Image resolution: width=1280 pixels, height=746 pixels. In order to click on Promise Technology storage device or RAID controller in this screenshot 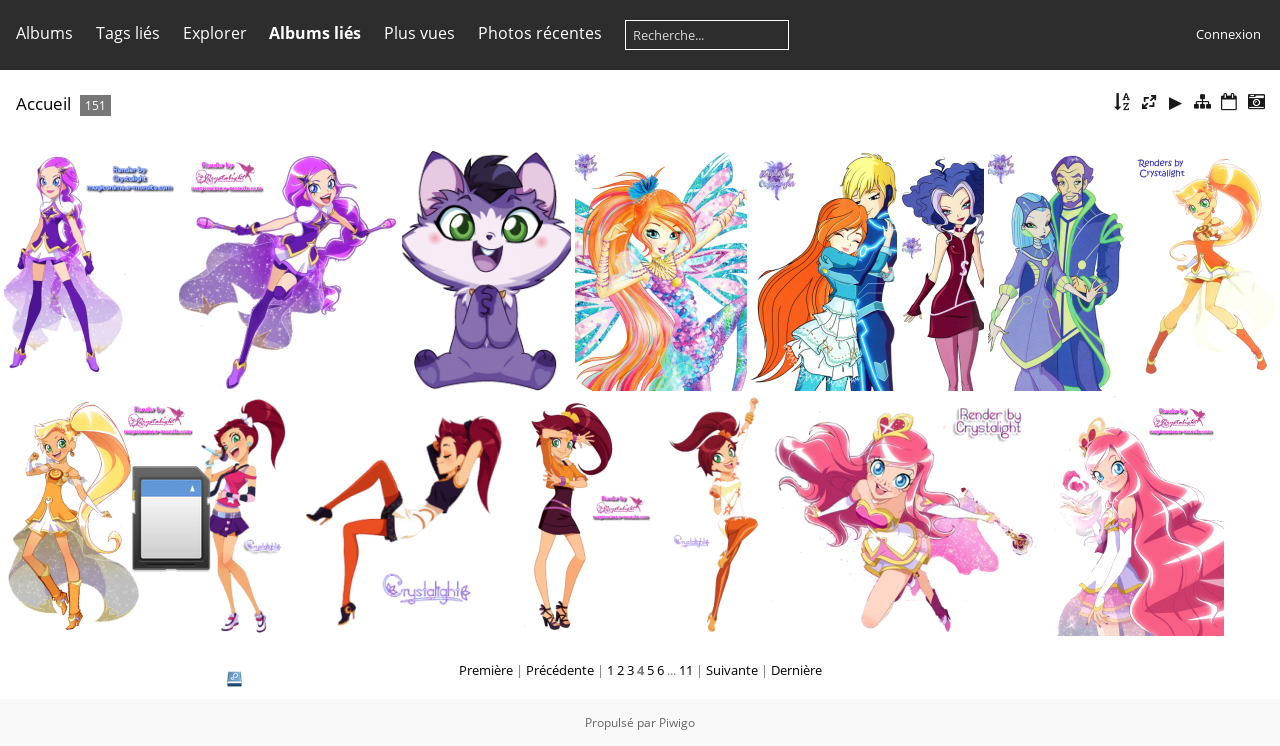, I will do `click(234, 679)`.